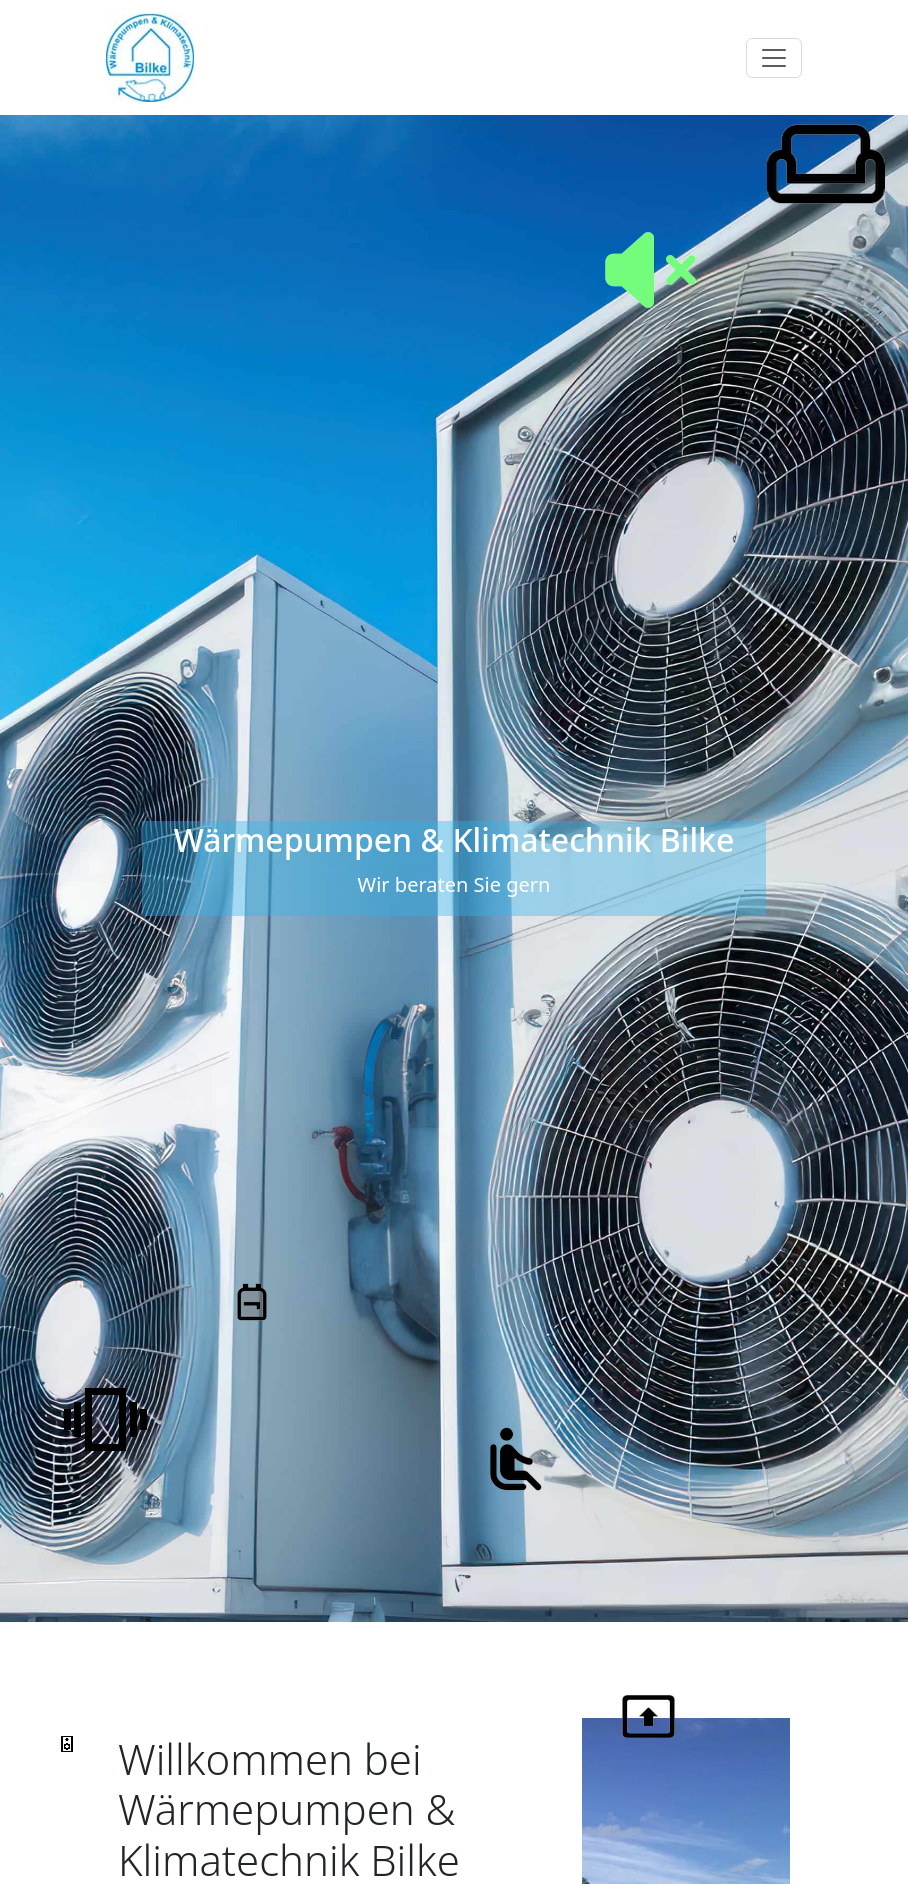 The image size is (908, 1884). I want to click on access your backpack or inventory, so click(252, 1302).